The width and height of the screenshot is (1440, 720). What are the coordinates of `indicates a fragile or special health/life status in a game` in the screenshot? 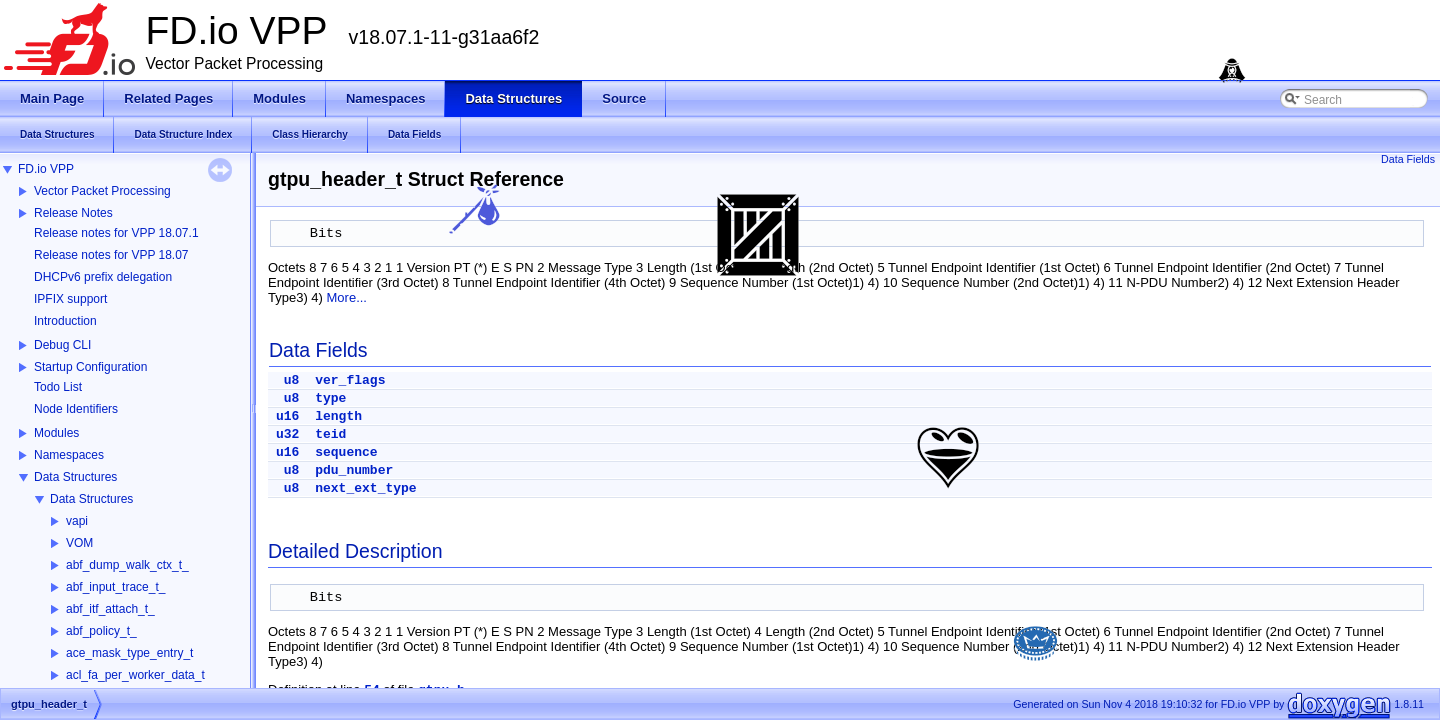 It's located at (947, 457).